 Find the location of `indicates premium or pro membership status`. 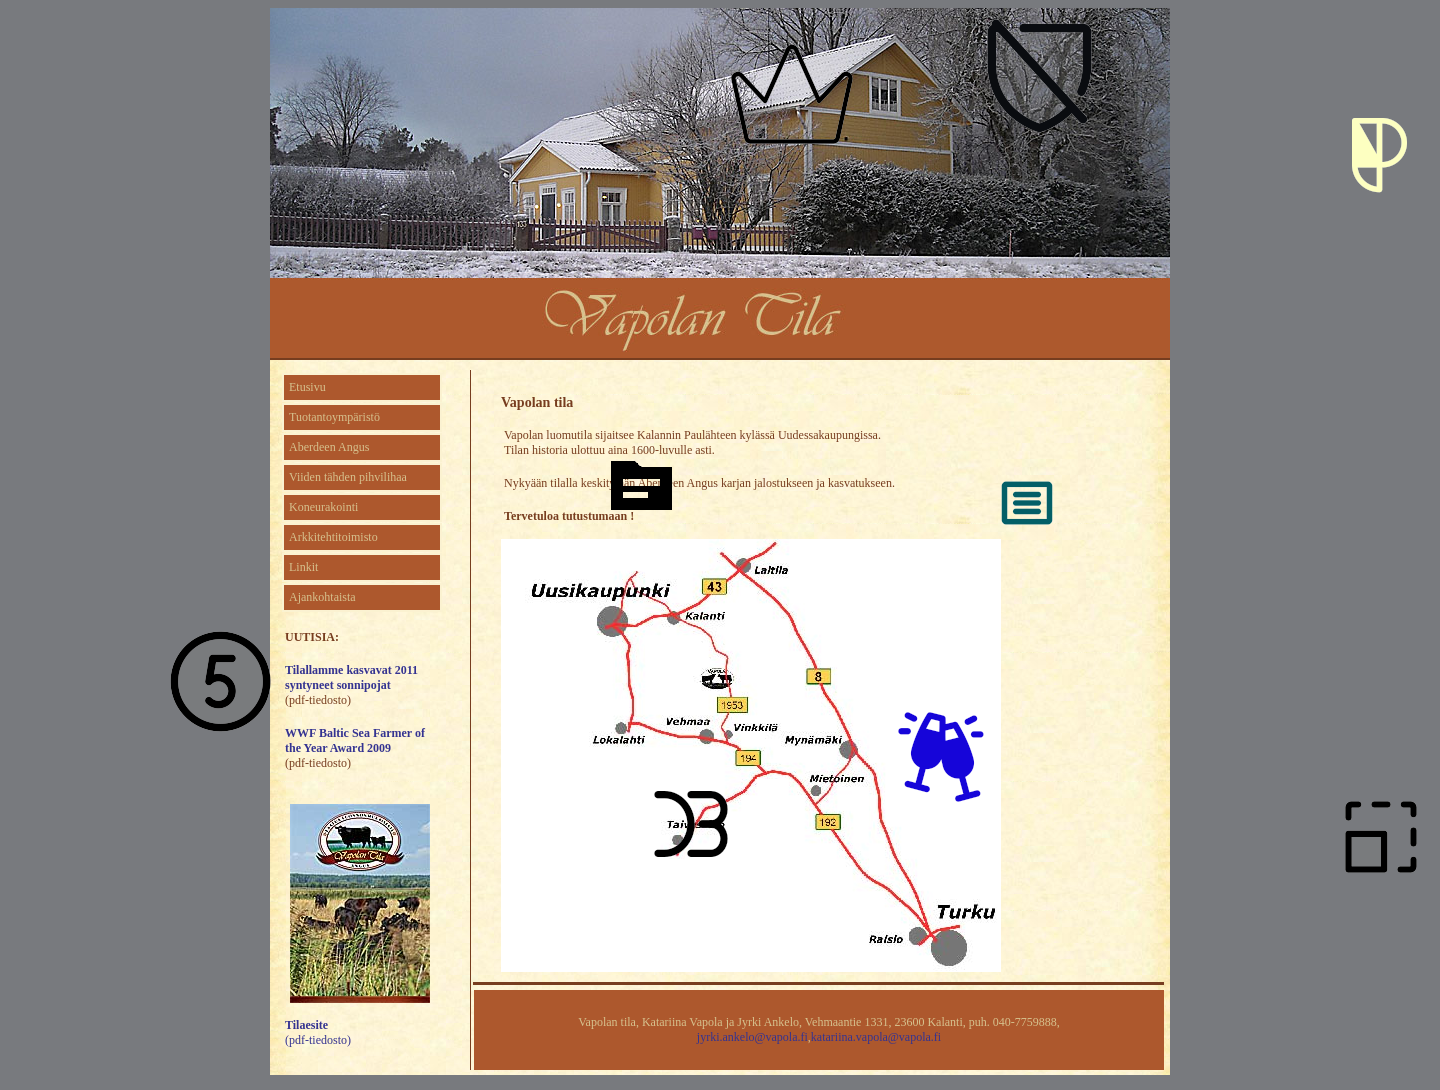

indicates premium or pro membership status is located at coordinates (792, 101).